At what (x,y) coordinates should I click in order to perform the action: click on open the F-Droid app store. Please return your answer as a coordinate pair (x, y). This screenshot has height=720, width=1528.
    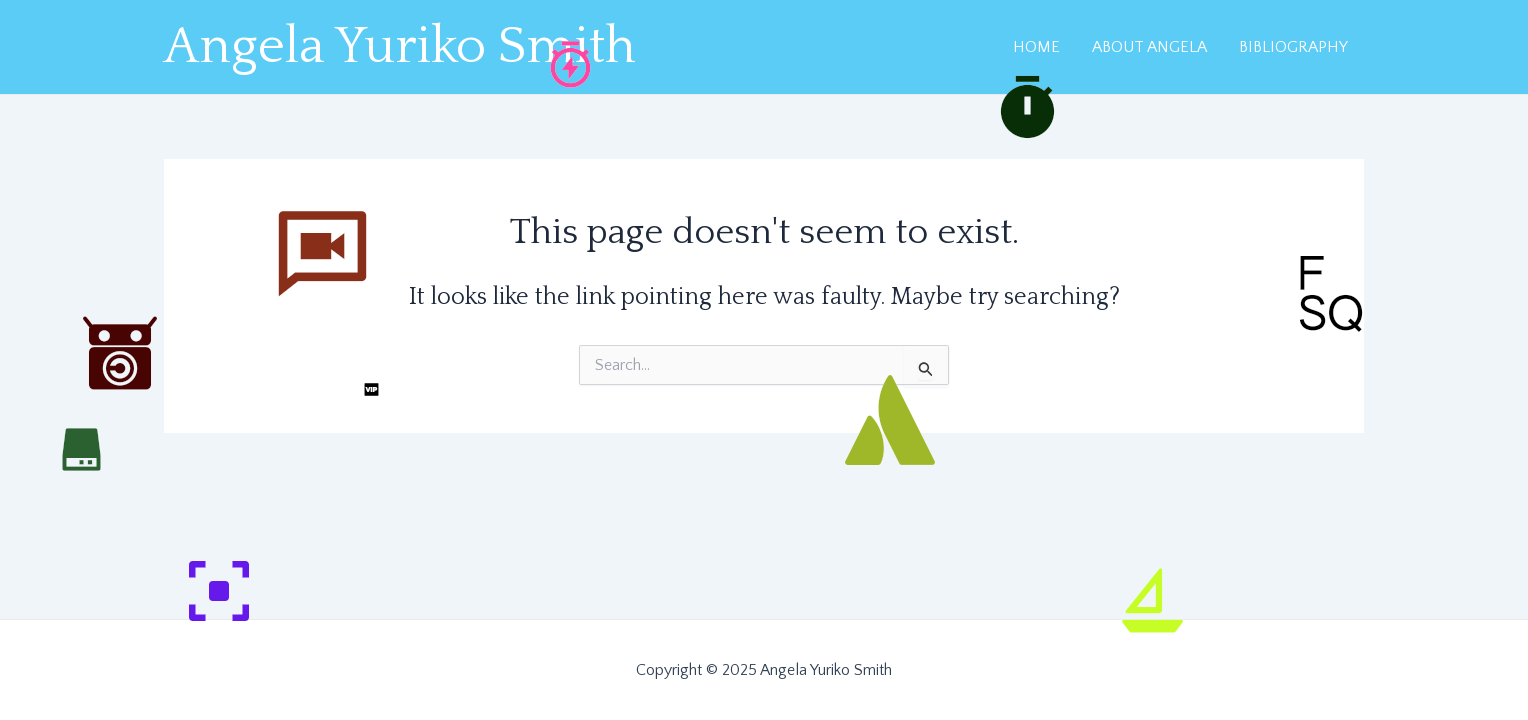
    Looking at the image, I should click on (120, 353).